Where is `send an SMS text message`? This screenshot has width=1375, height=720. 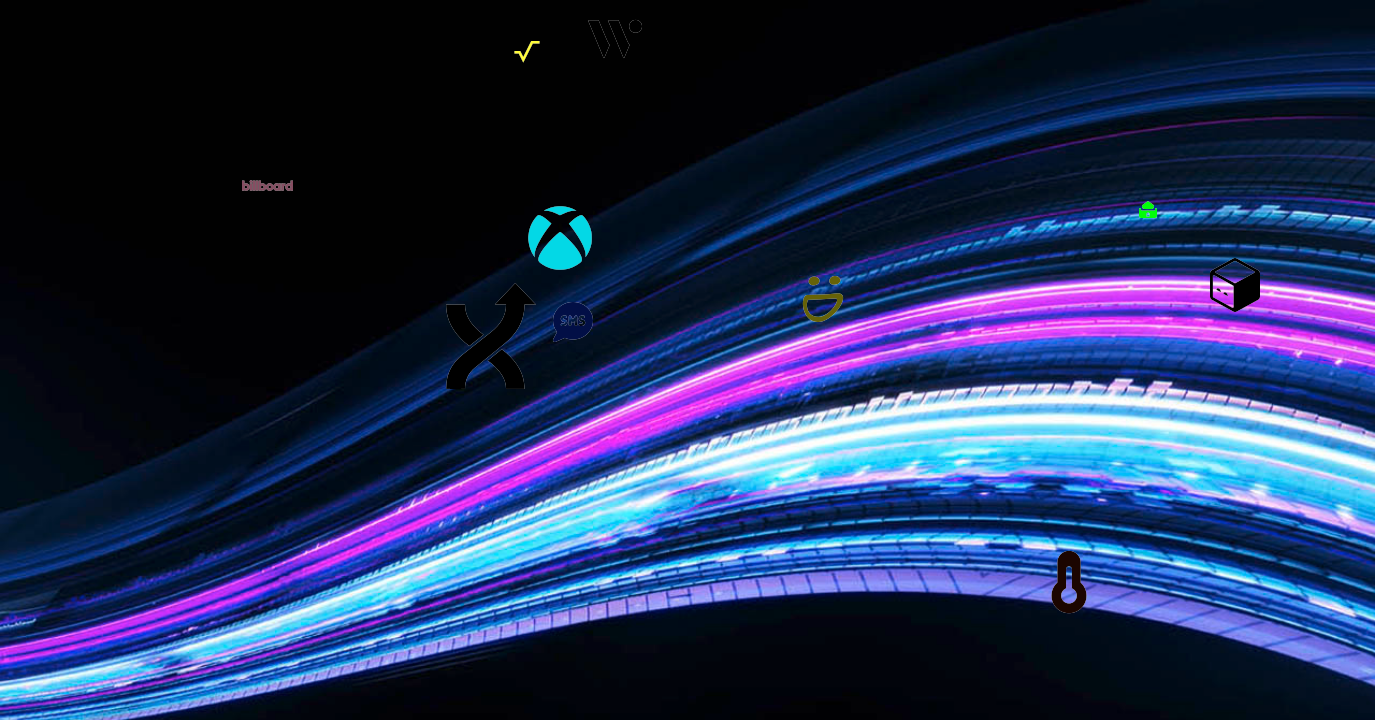
send an SMS text message is located at coordinates (573, 322).